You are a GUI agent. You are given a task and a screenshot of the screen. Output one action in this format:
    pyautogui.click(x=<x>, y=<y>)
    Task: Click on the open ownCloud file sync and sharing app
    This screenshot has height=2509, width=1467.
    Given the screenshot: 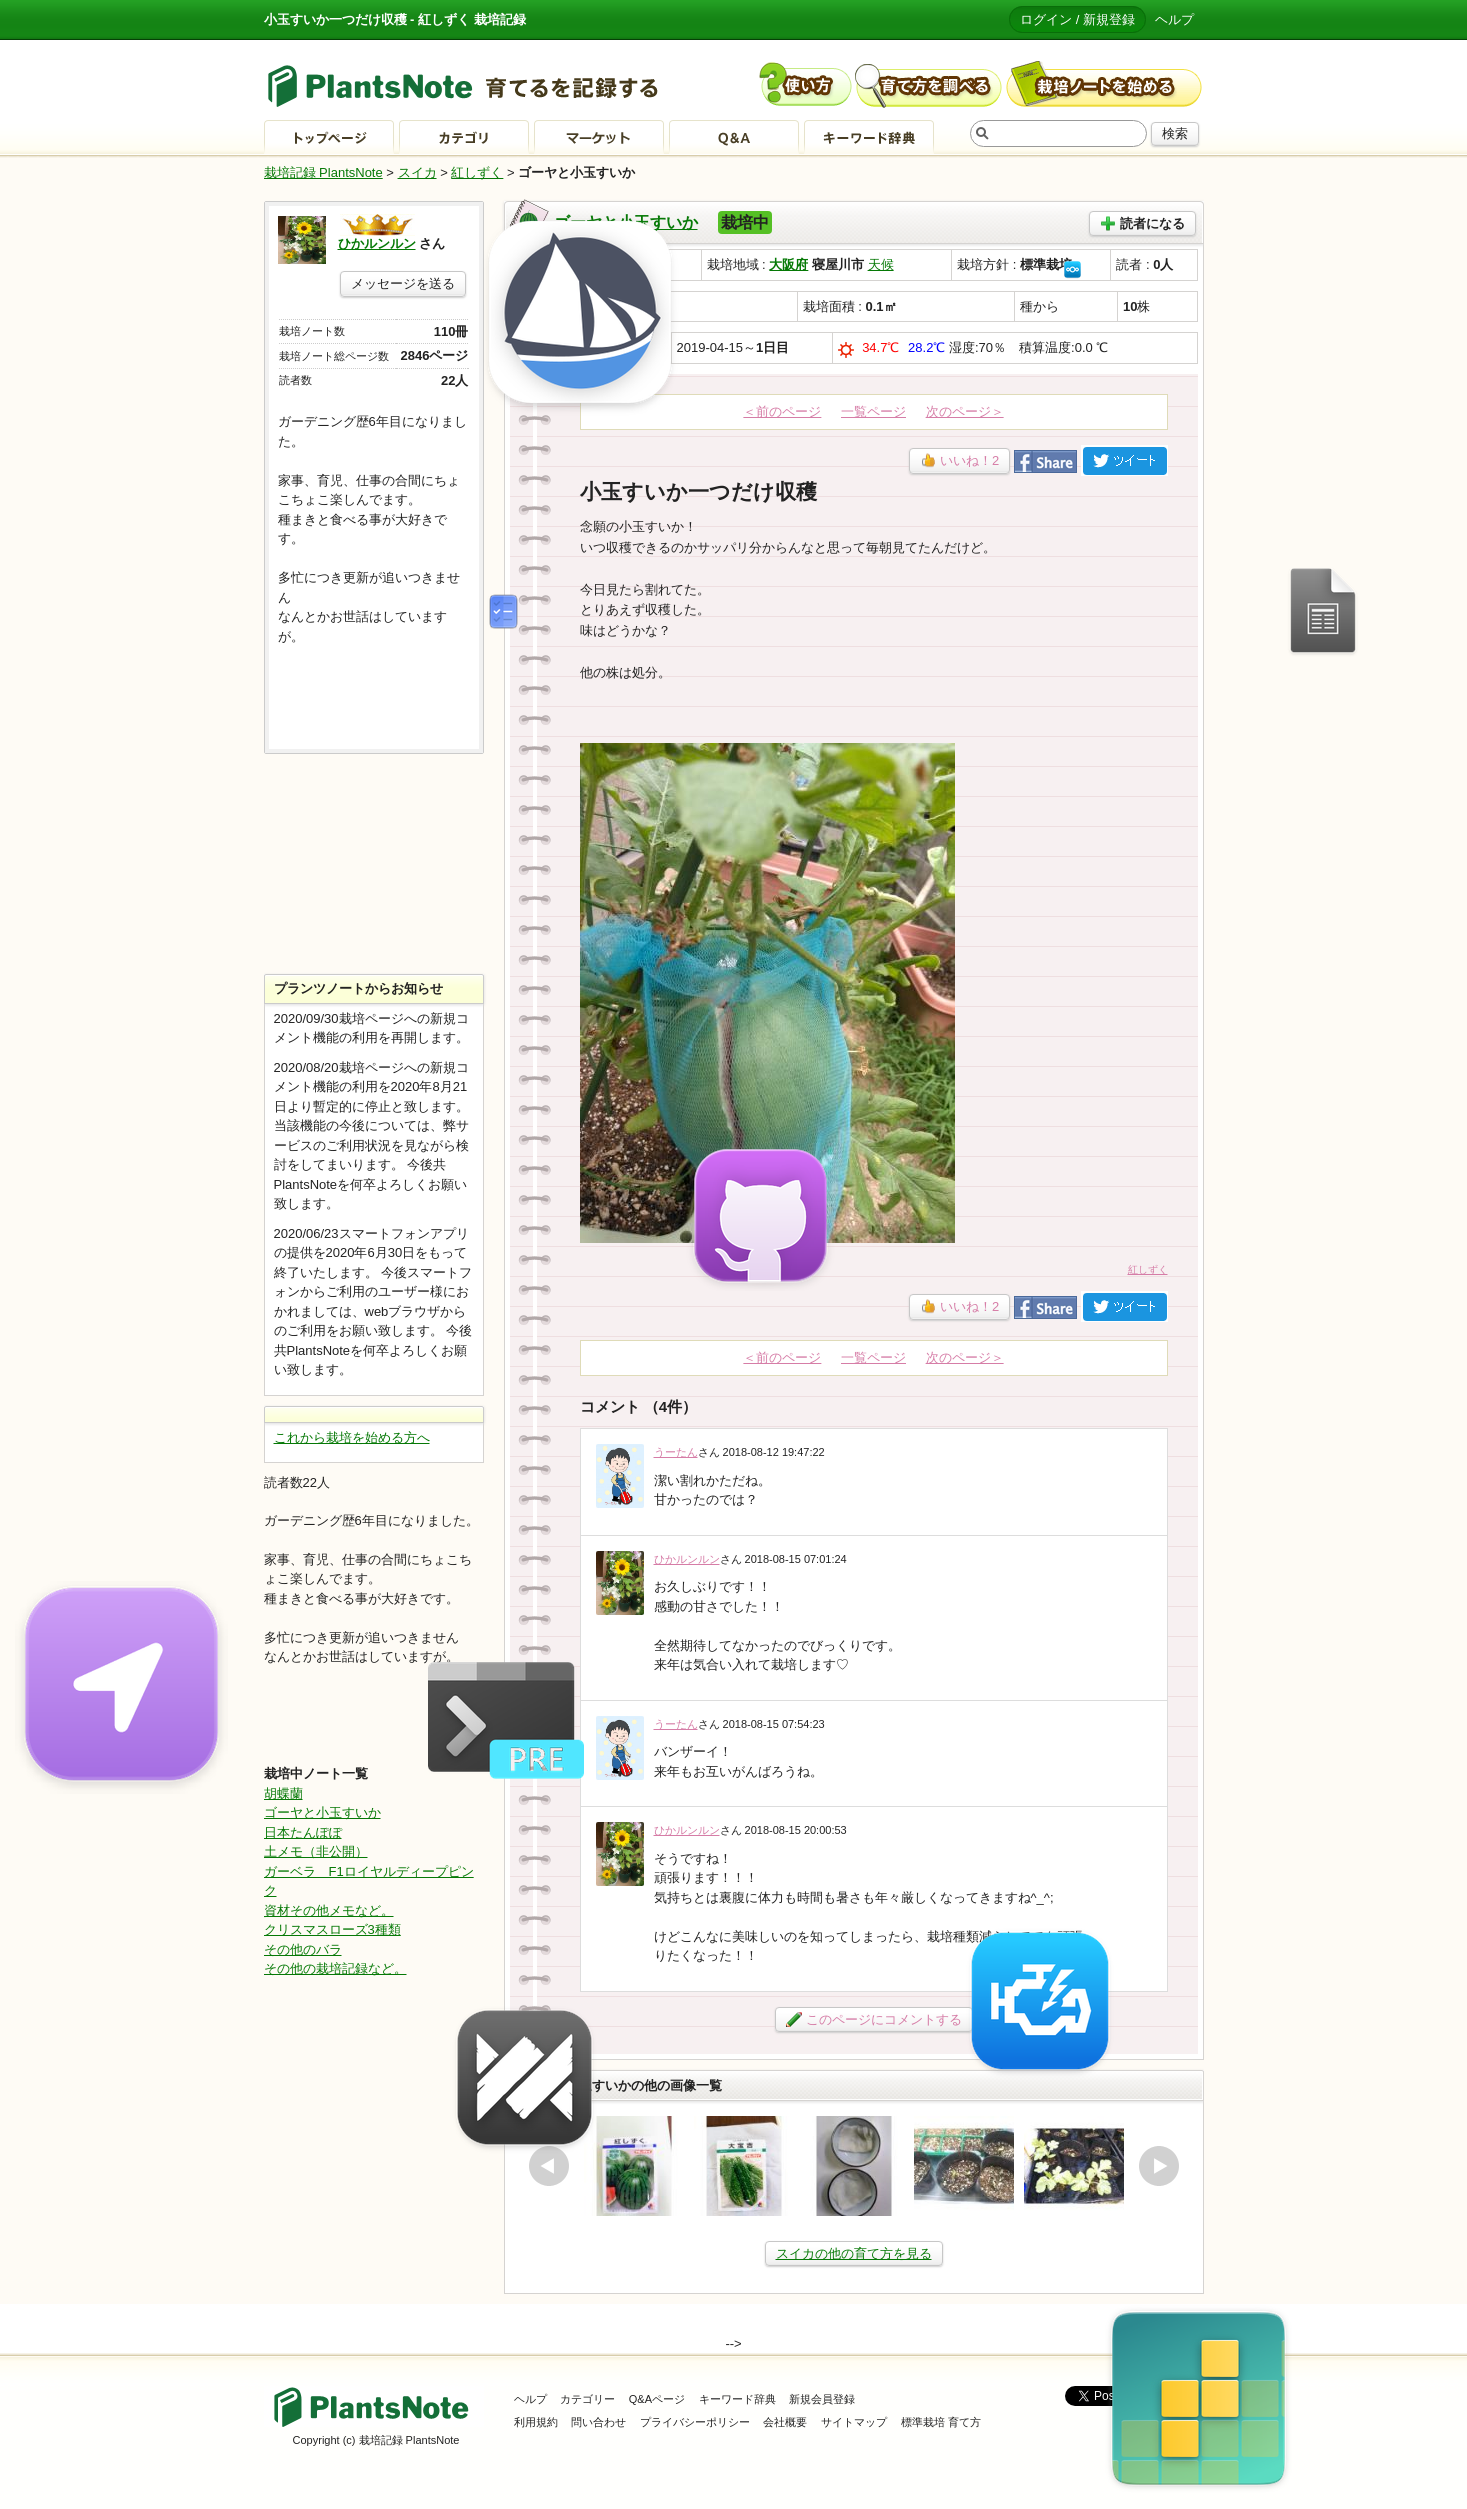 What is the action you would take?
    pyautogui.click(x=1072, y=269)
    